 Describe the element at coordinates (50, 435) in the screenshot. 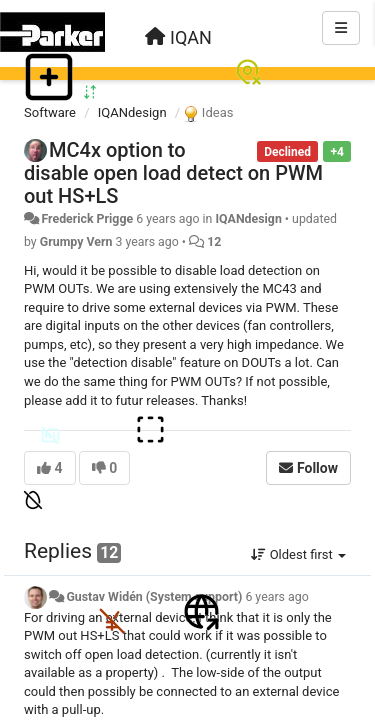

I see `disable markdown formatting` at that location.